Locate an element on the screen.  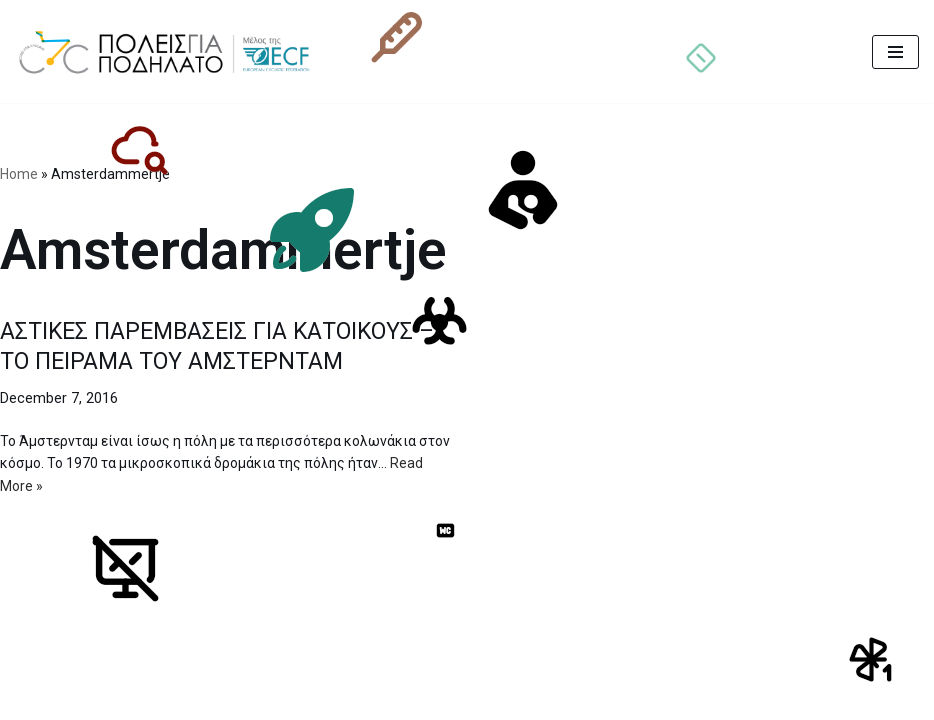
adjust car ventilation fan to setting 1 is located at coordinates (871, 659).